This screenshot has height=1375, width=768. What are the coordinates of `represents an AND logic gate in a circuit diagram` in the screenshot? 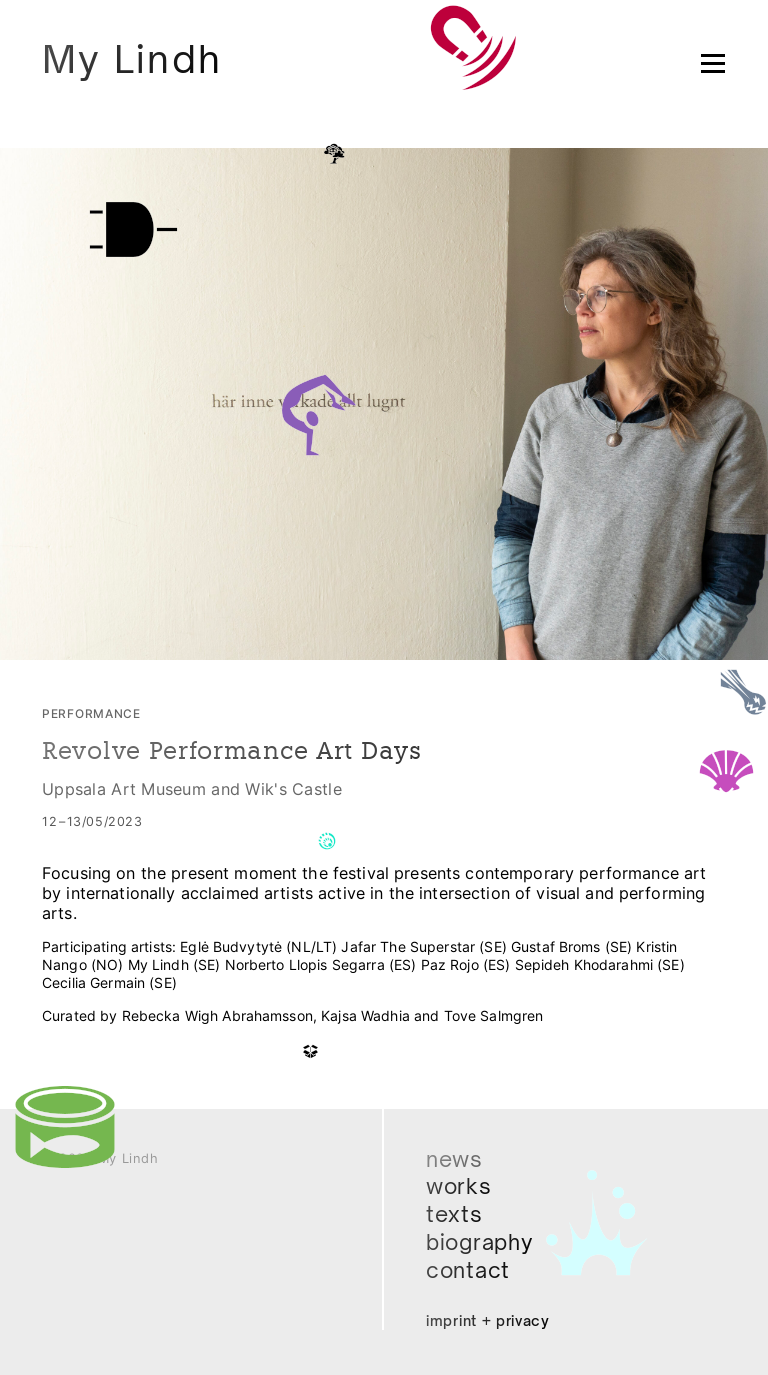 It's located at (133, 229).